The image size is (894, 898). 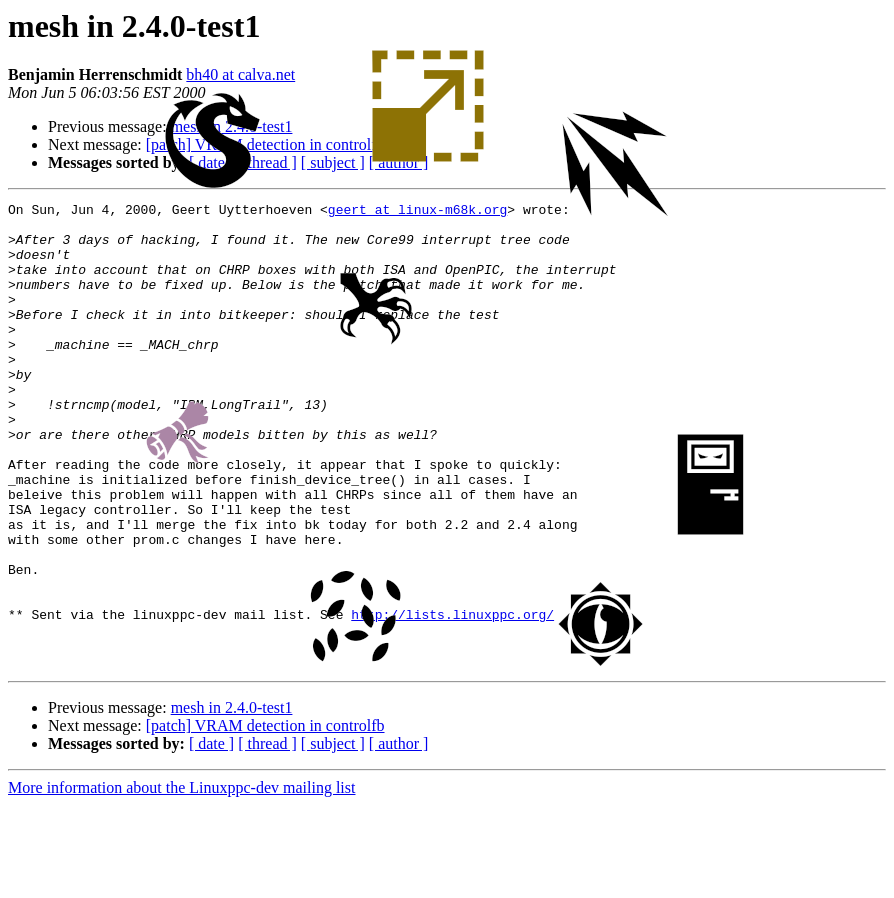 I want to click on view quest log or mission objectives, so click(x=177, y=432).